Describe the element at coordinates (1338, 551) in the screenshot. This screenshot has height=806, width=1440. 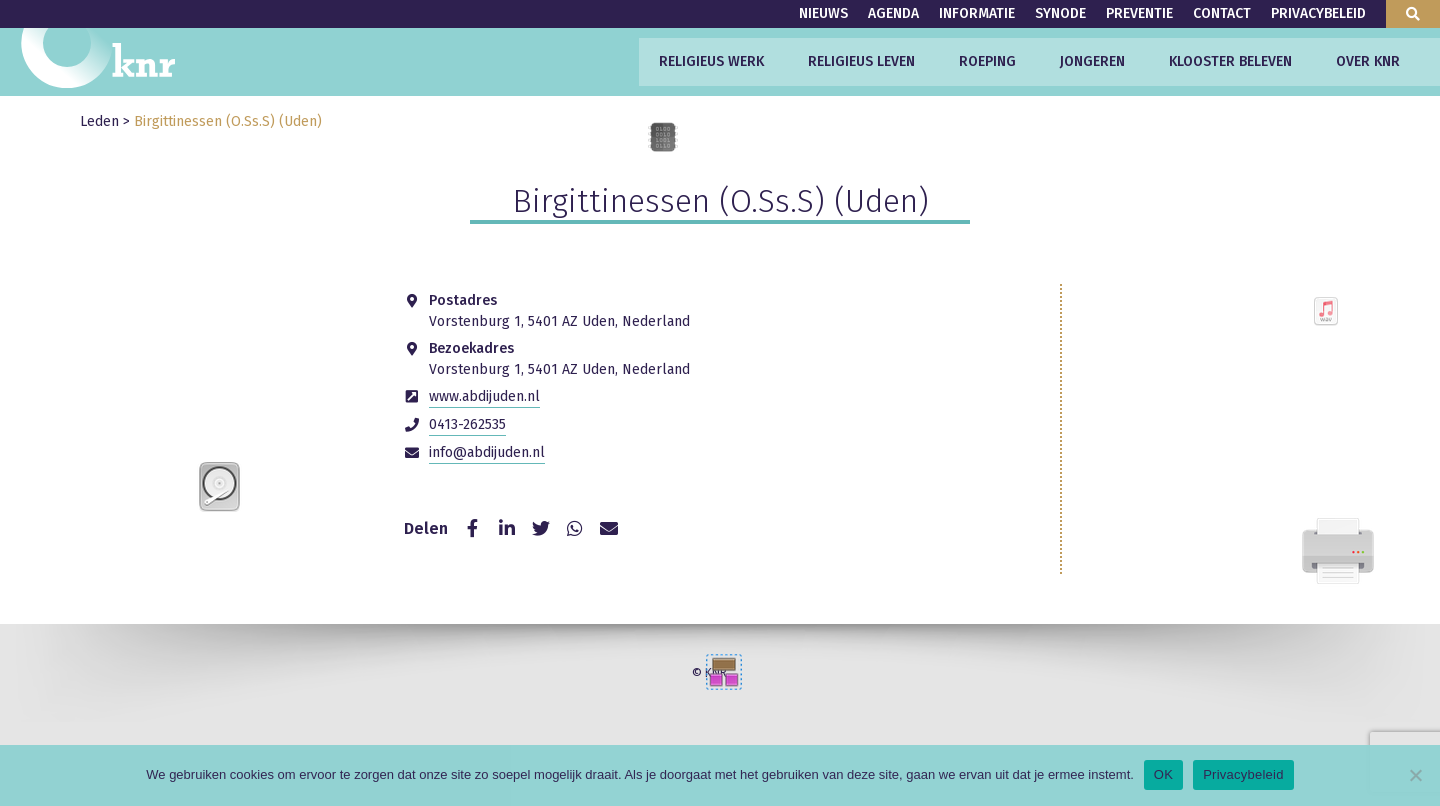
I see `print the current document` at that location.